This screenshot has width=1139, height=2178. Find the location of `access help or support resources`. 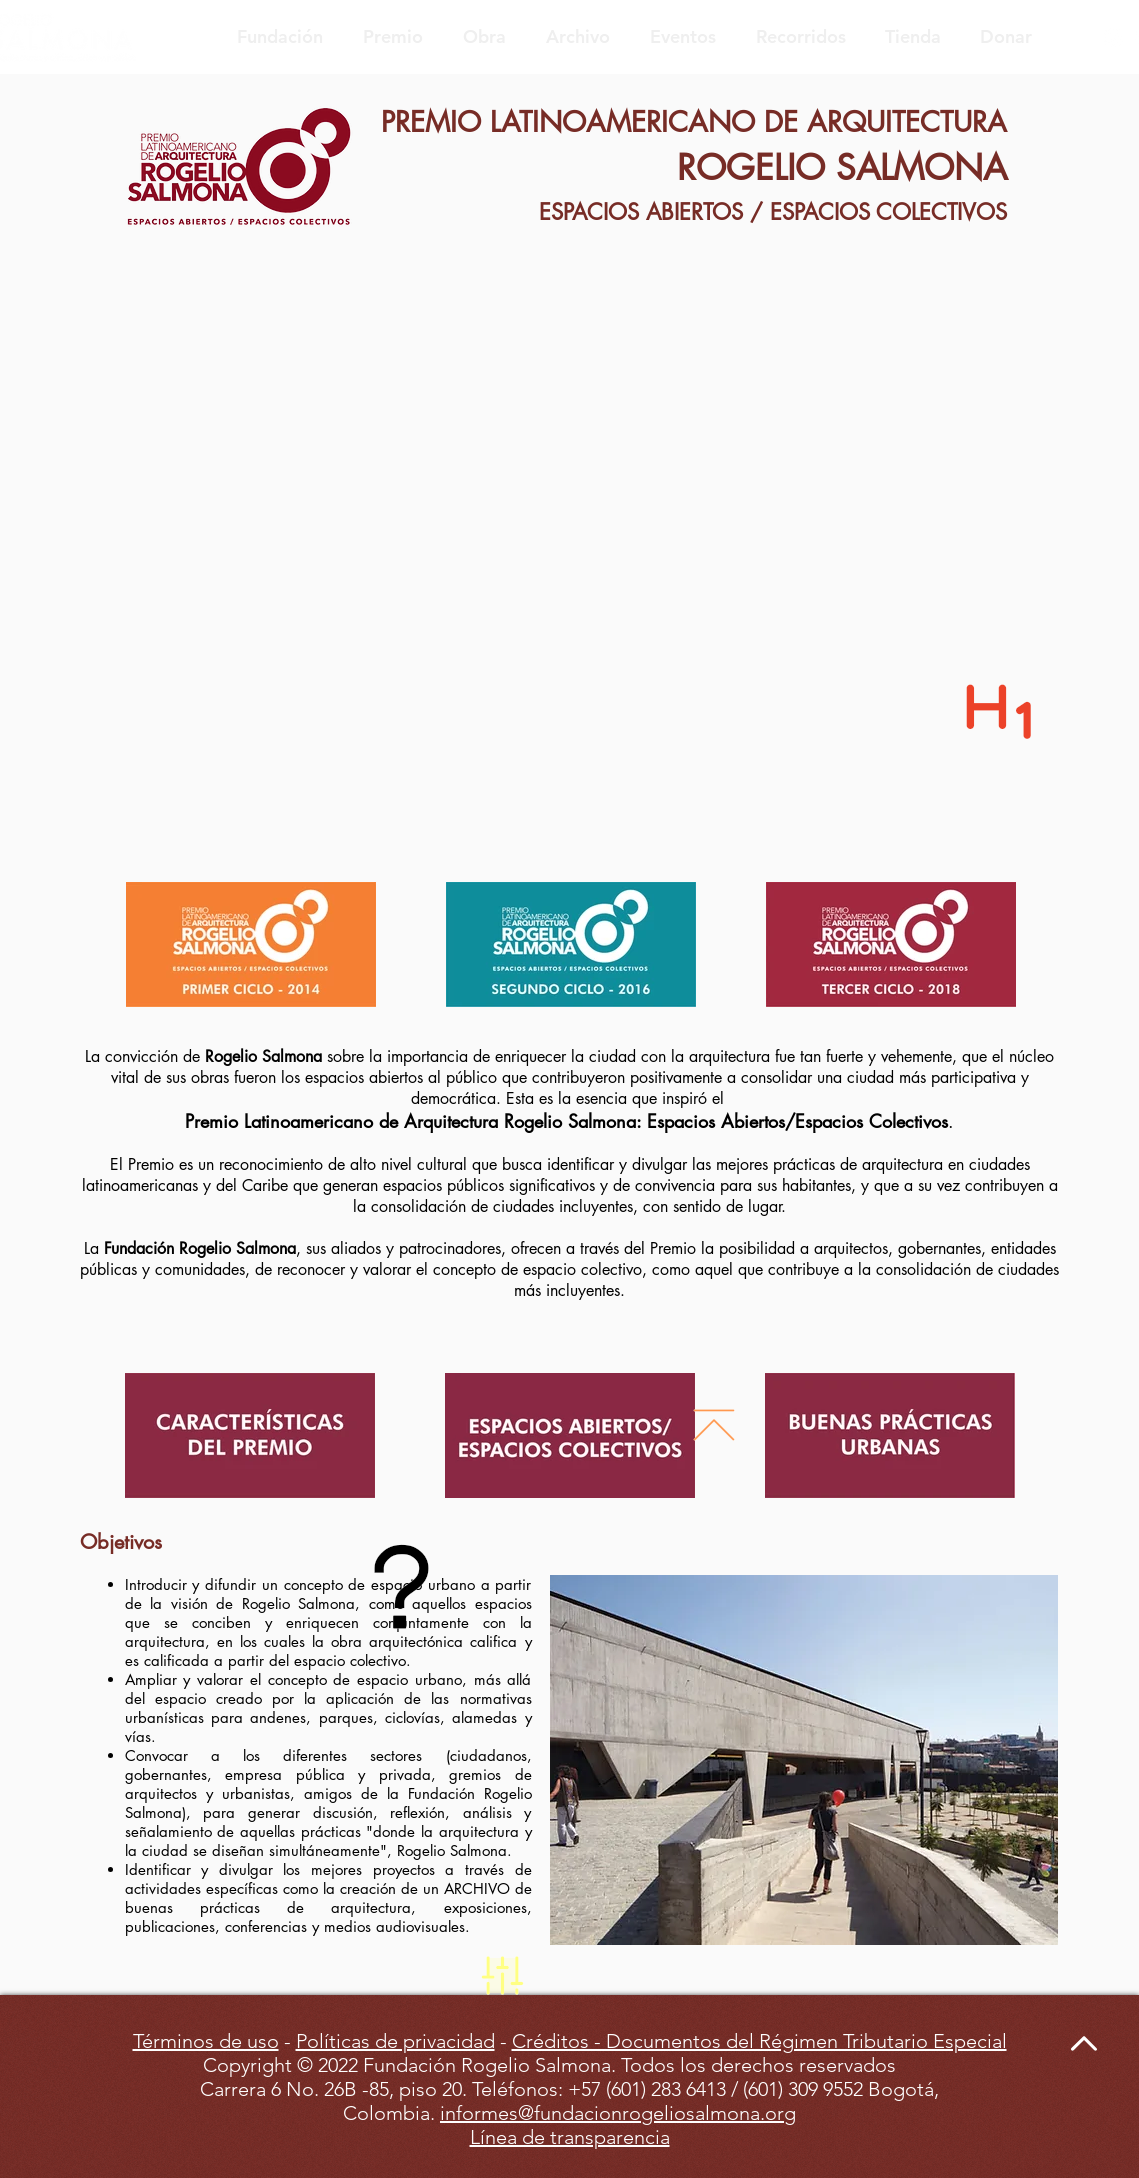

access help or support resources is located at coordinates (401, 1589).